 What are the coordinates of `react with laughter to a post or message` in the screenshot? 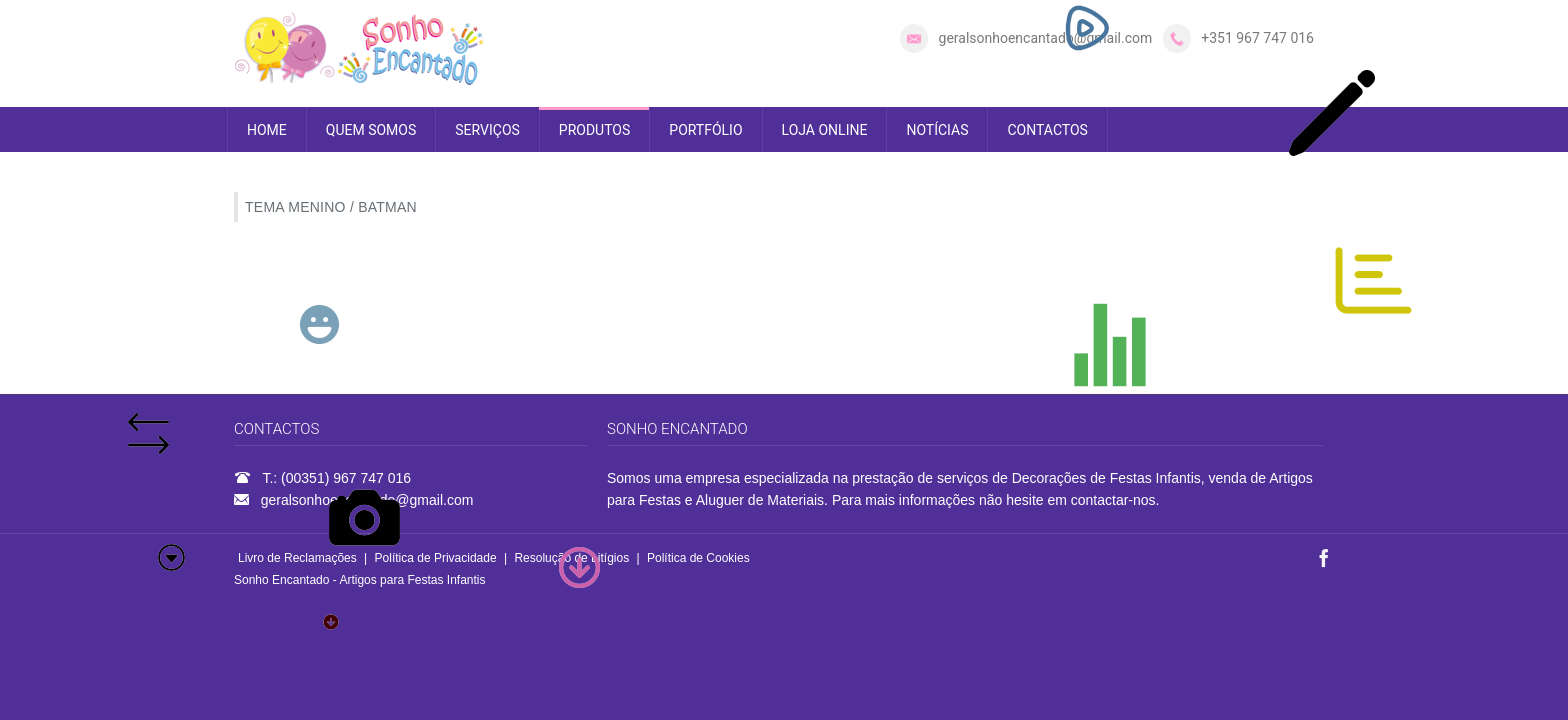 It's located at (319, 324).